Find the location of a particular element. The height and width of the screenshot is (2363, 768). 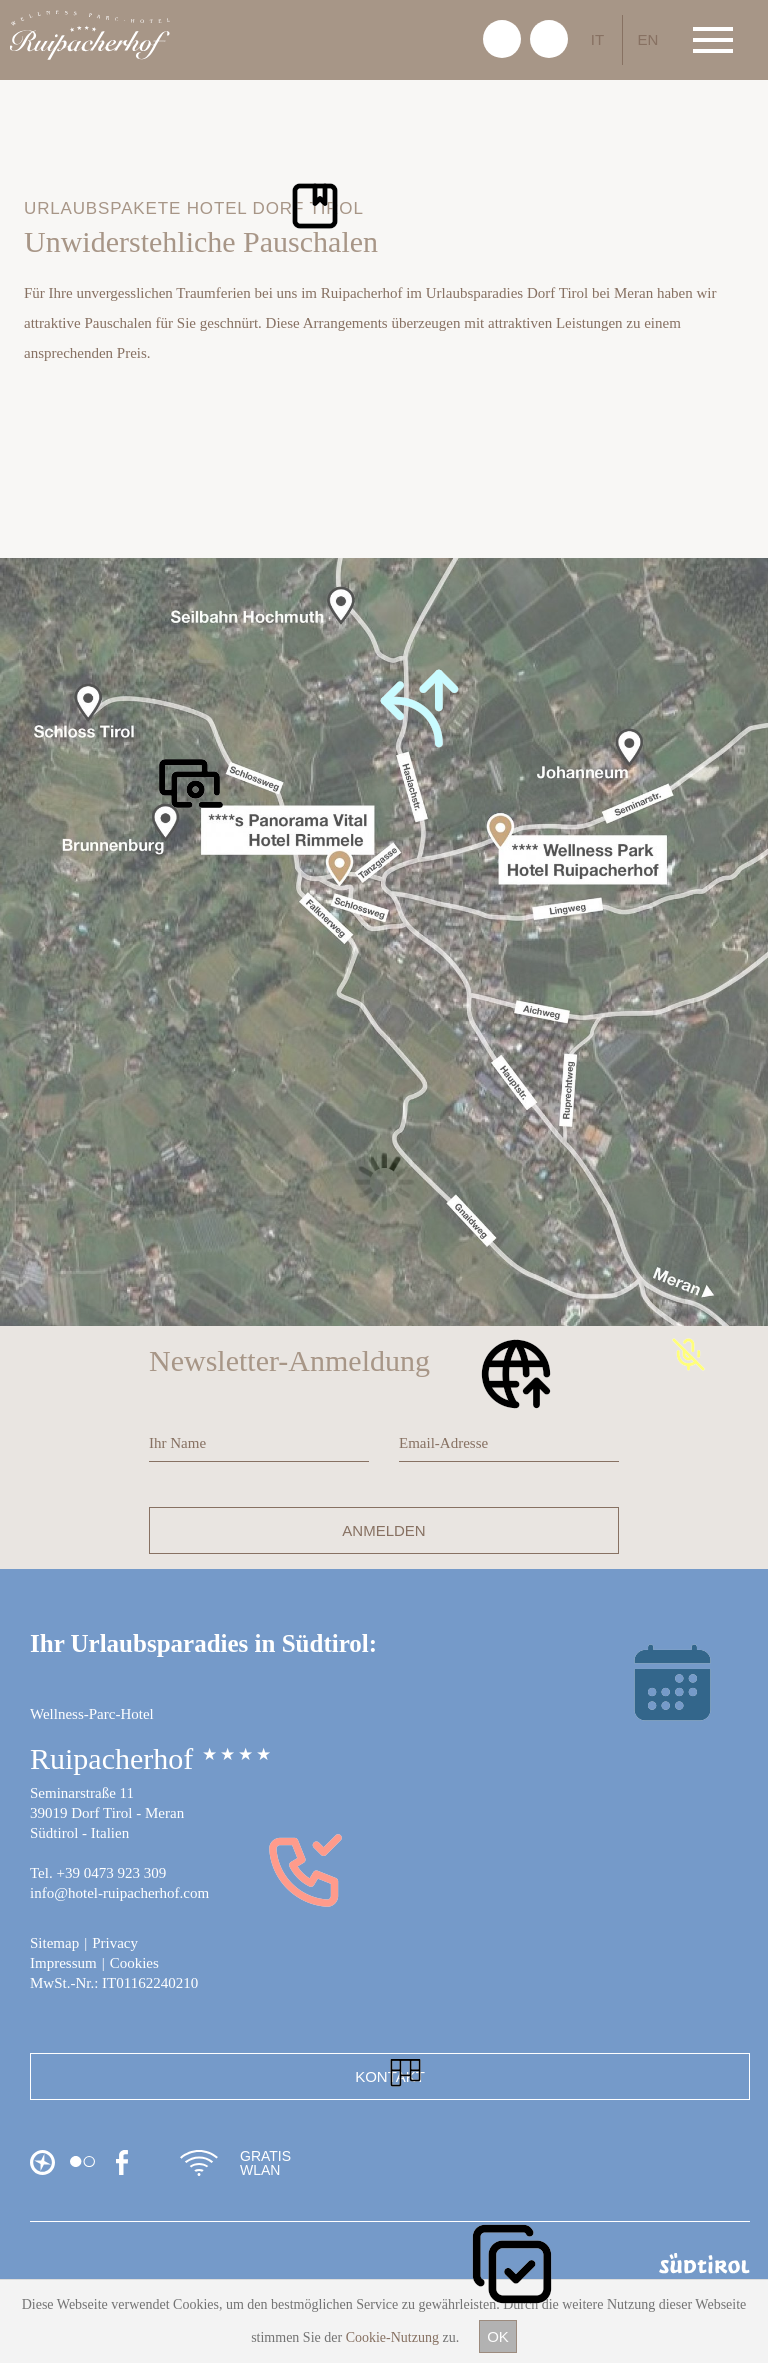

view photo album is located at coordinates (315, 206).